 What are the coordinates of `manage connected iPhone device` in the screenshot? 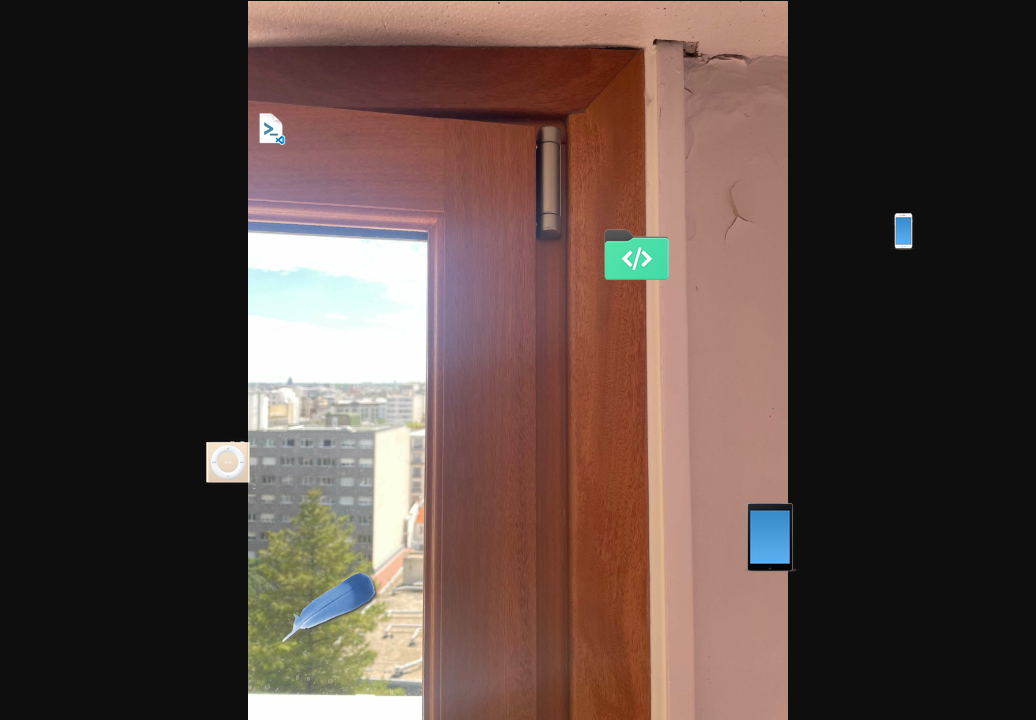 It's located at (903, 231).